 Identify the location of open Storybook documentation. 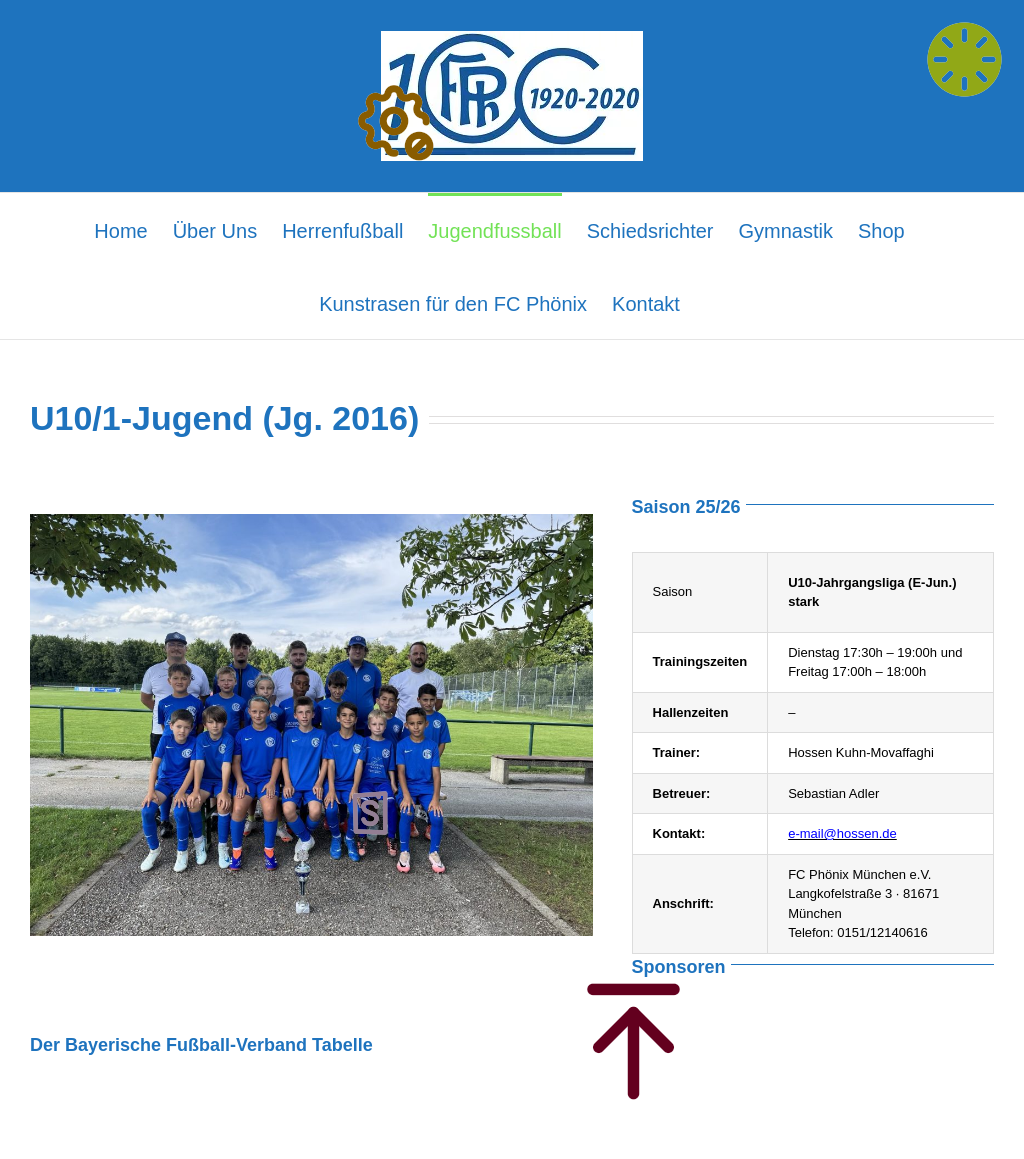
(370, 813).